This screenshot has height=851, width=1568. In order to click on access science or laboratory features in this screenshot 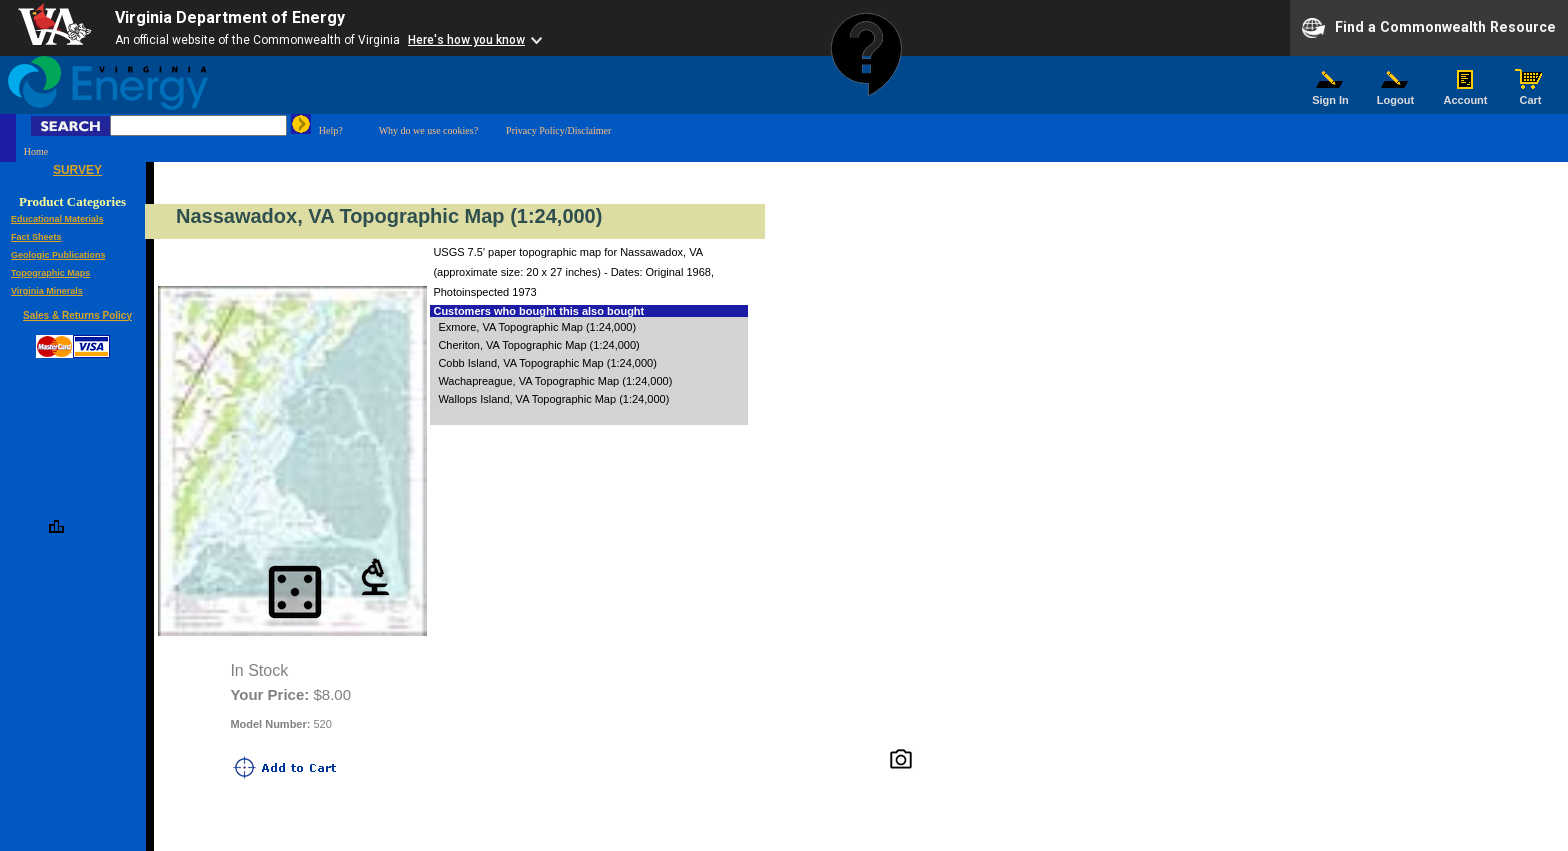, I will do `click(375, 577)`.